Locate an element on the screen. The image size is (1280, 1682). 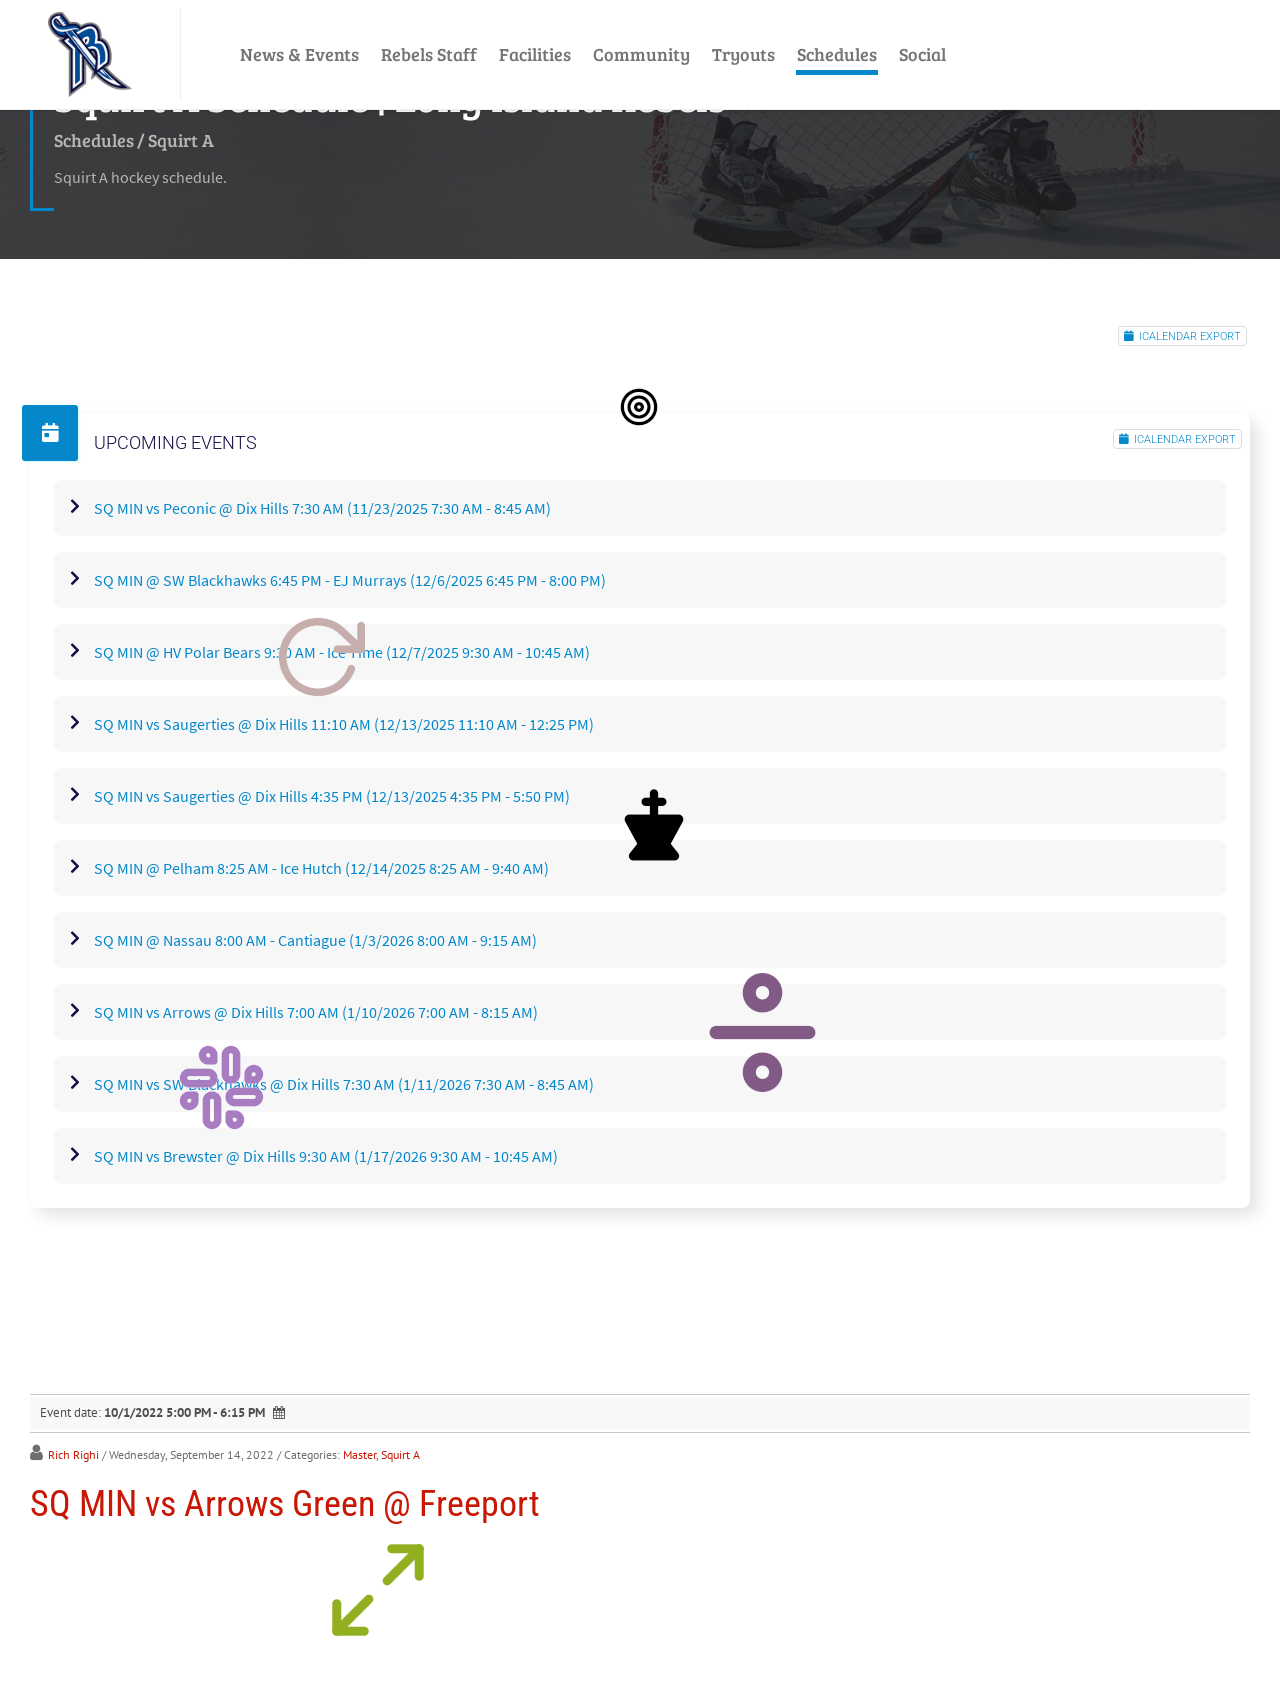
set a goal or target is located at coordinates (639, 407).